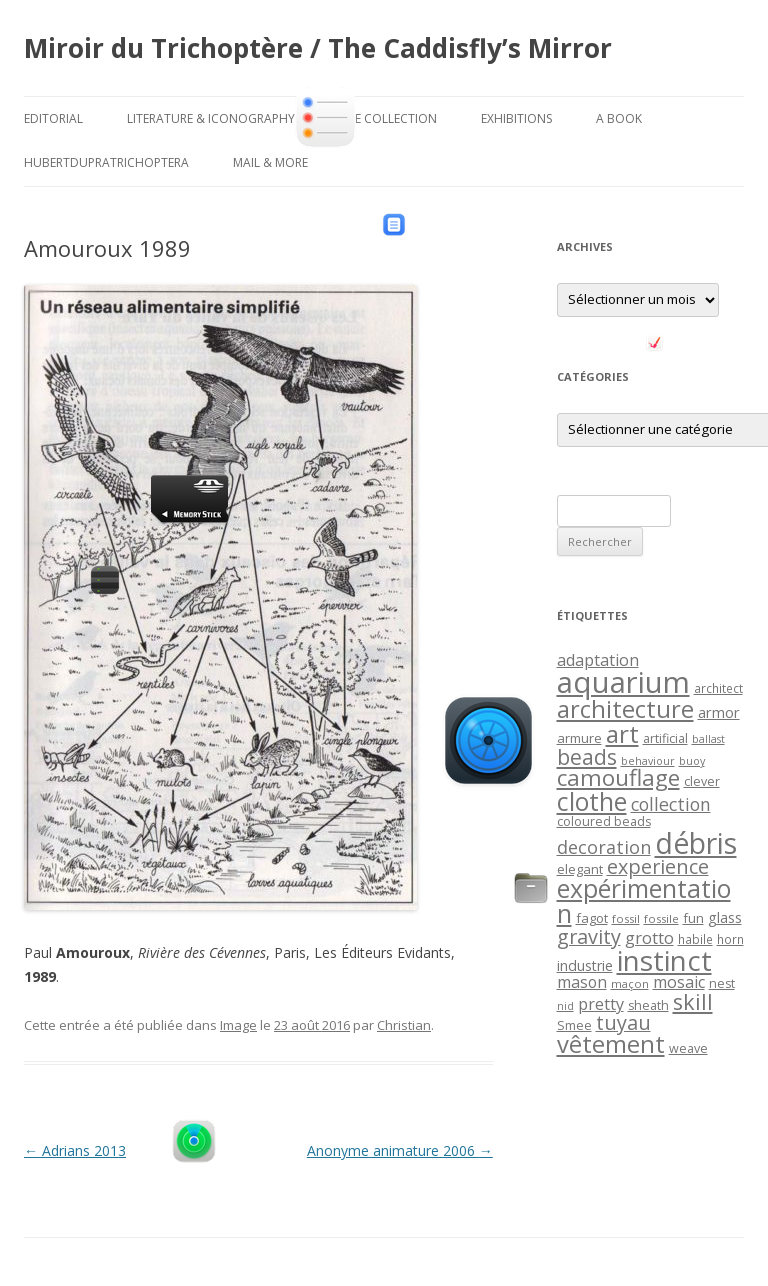 The width and height of the screenshot is (768, 1286). Describe the element at coordinates (531, 888) in the screenshot. I see `open the nautilus file manager` at that location.